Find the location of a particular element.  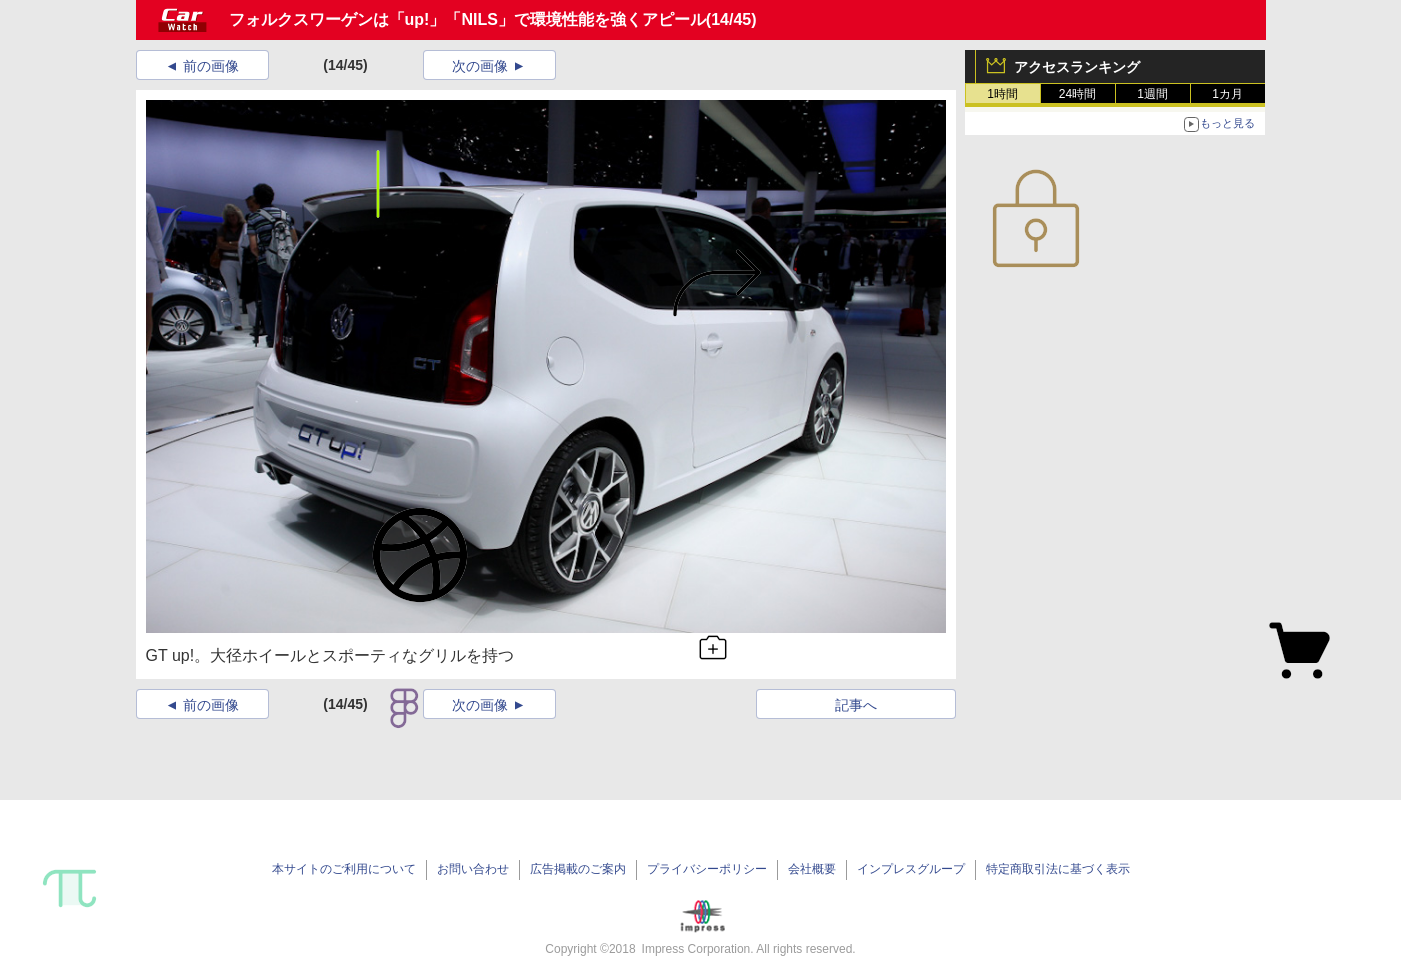

vertical divider separating UI elements is located at coordinates (378, 184).